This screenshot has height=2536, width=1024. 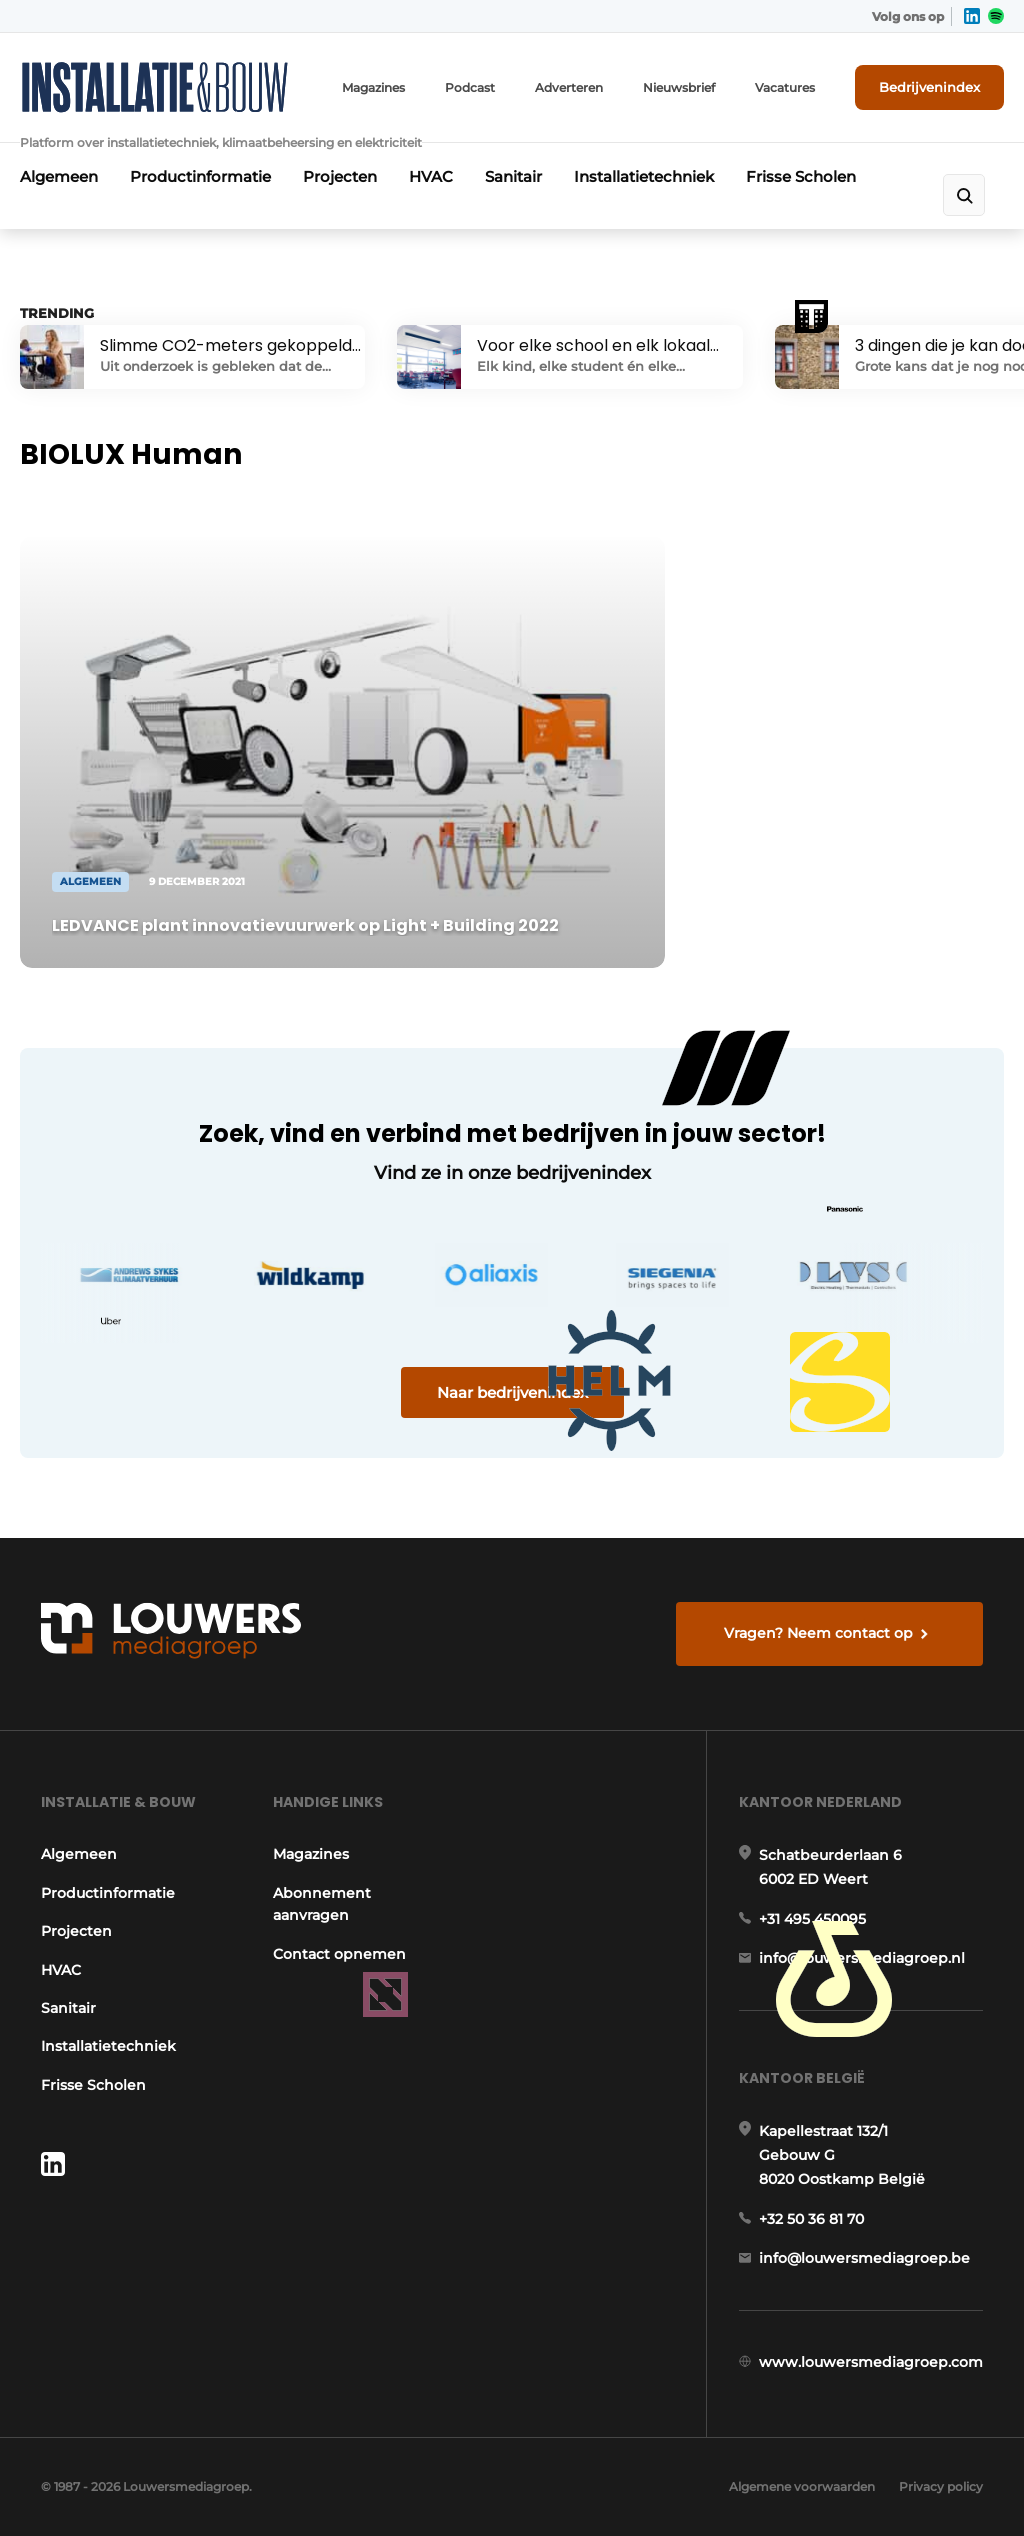 What do you see at coordinates (726, 1068) in the screenshot?
I see `meilisearch search engine logo` at bounding box center [726, 1068].